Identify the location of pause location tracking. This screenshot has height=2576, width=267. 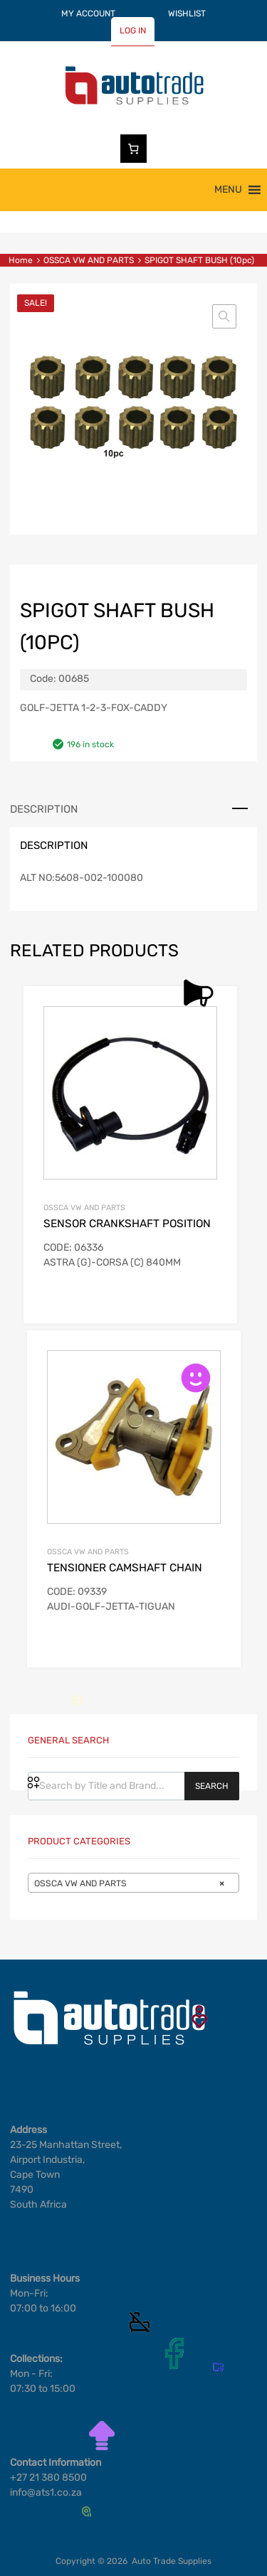
(86, 2511).